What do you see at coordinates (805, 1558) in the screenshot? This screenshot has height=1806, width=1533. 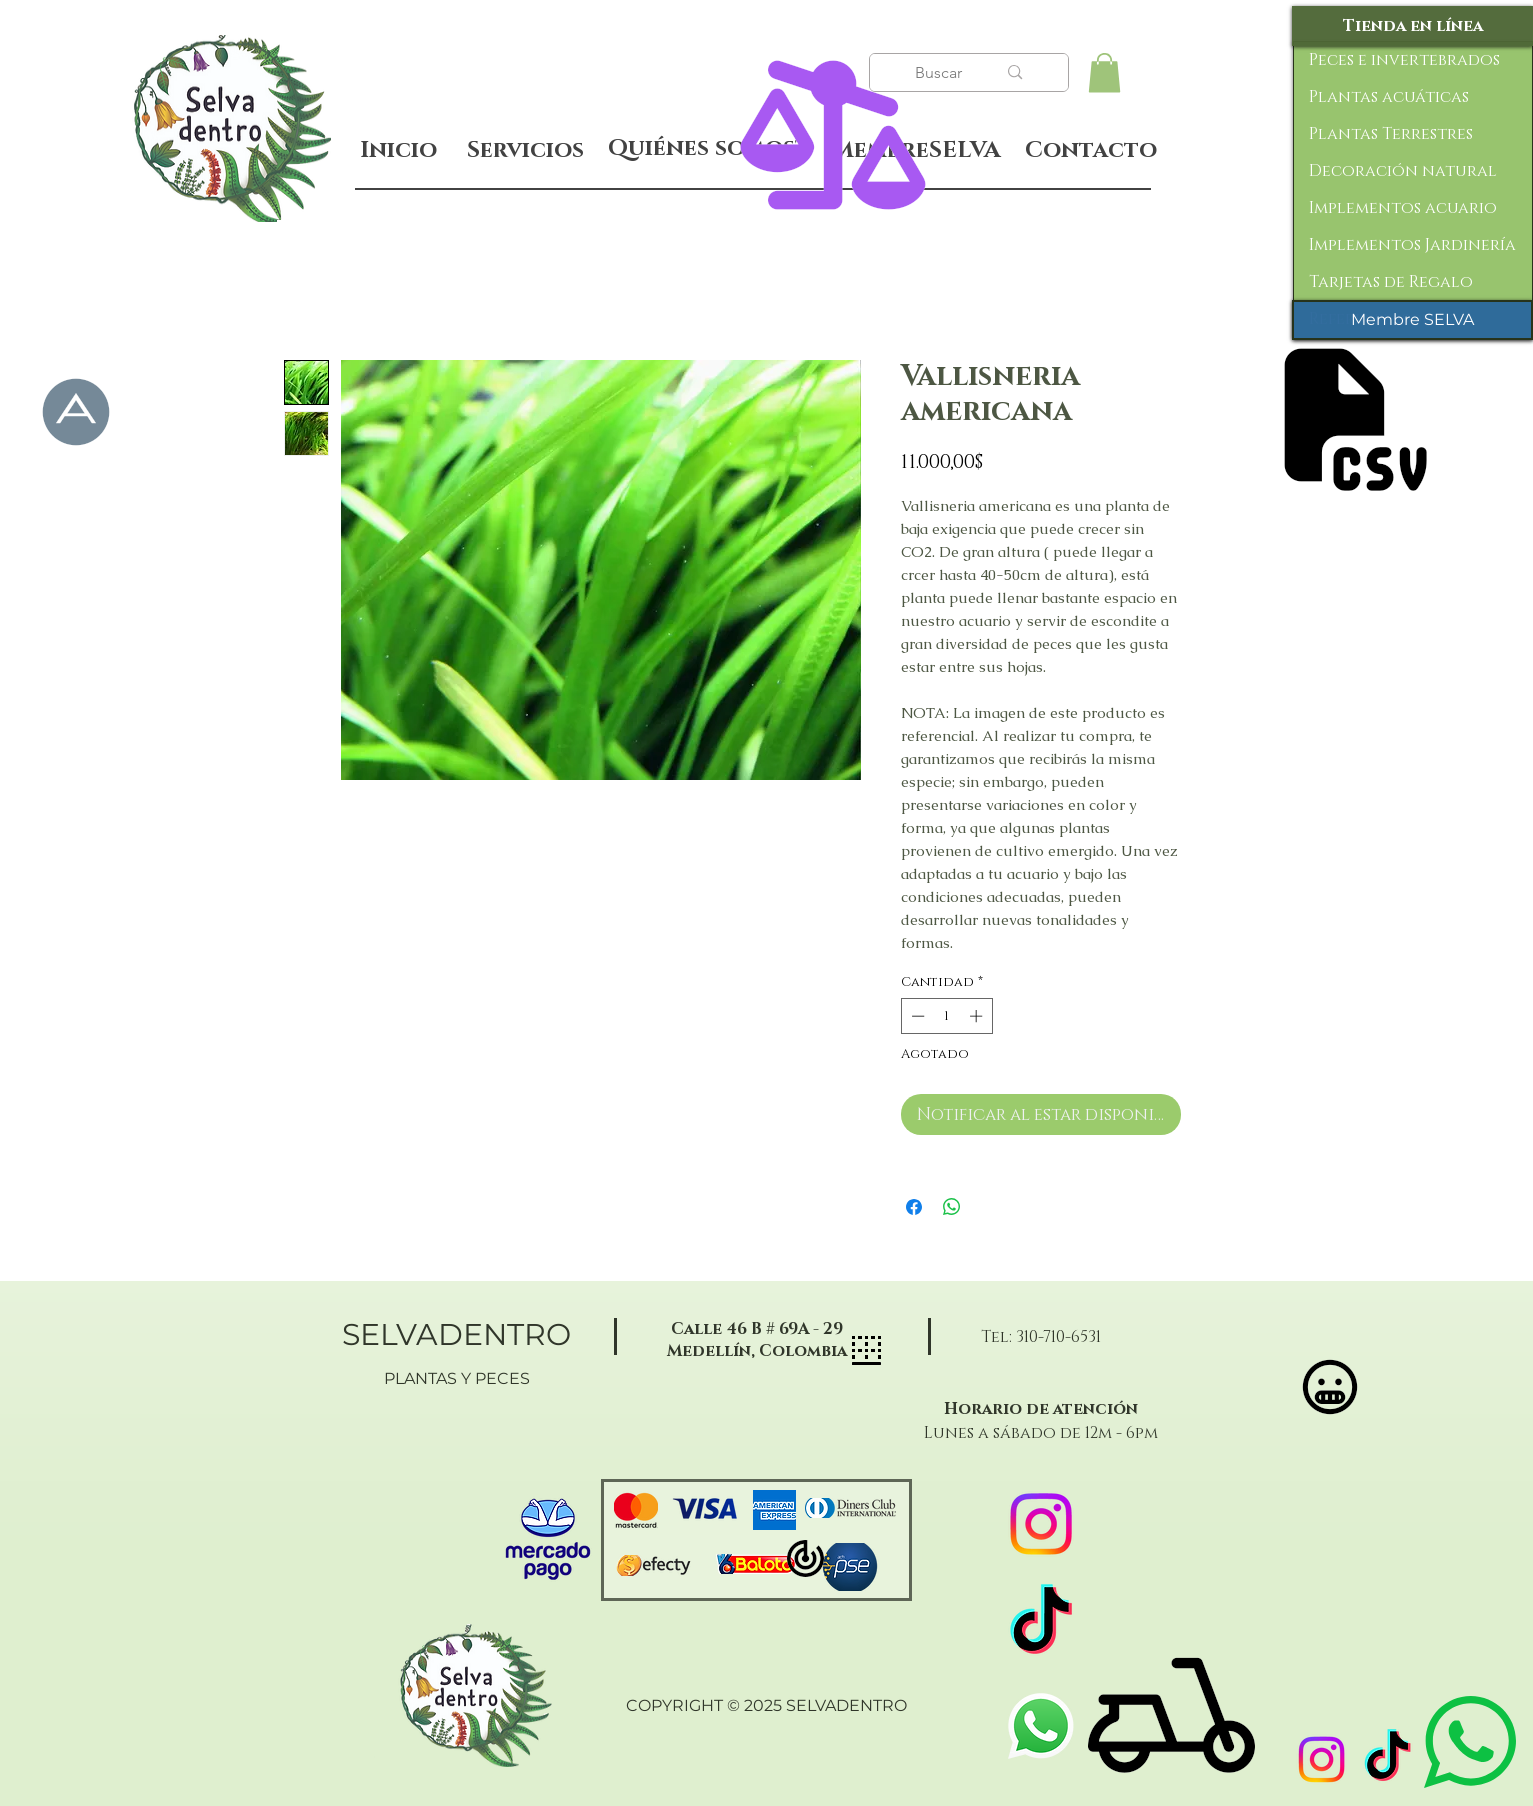 I see `view radar or scanning functionality` at bounding box center [805, 1558].